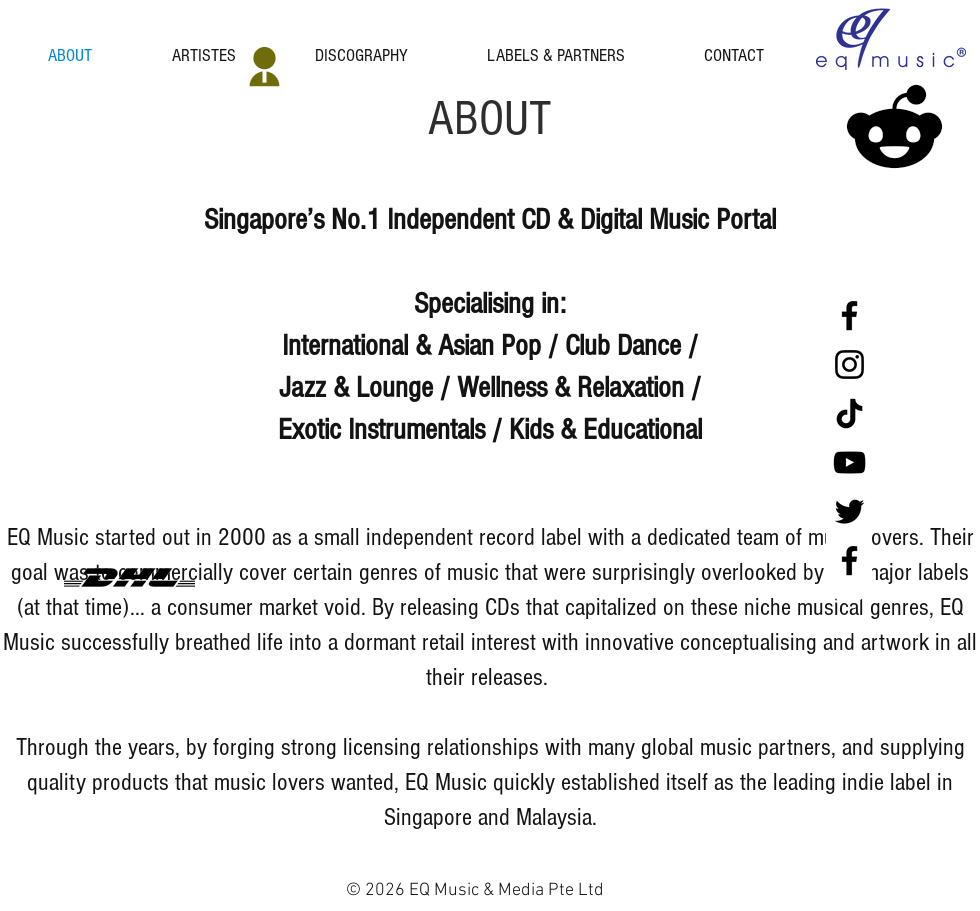 The image size is (980, 911). I want to click on view your profile, so click(264, 67).